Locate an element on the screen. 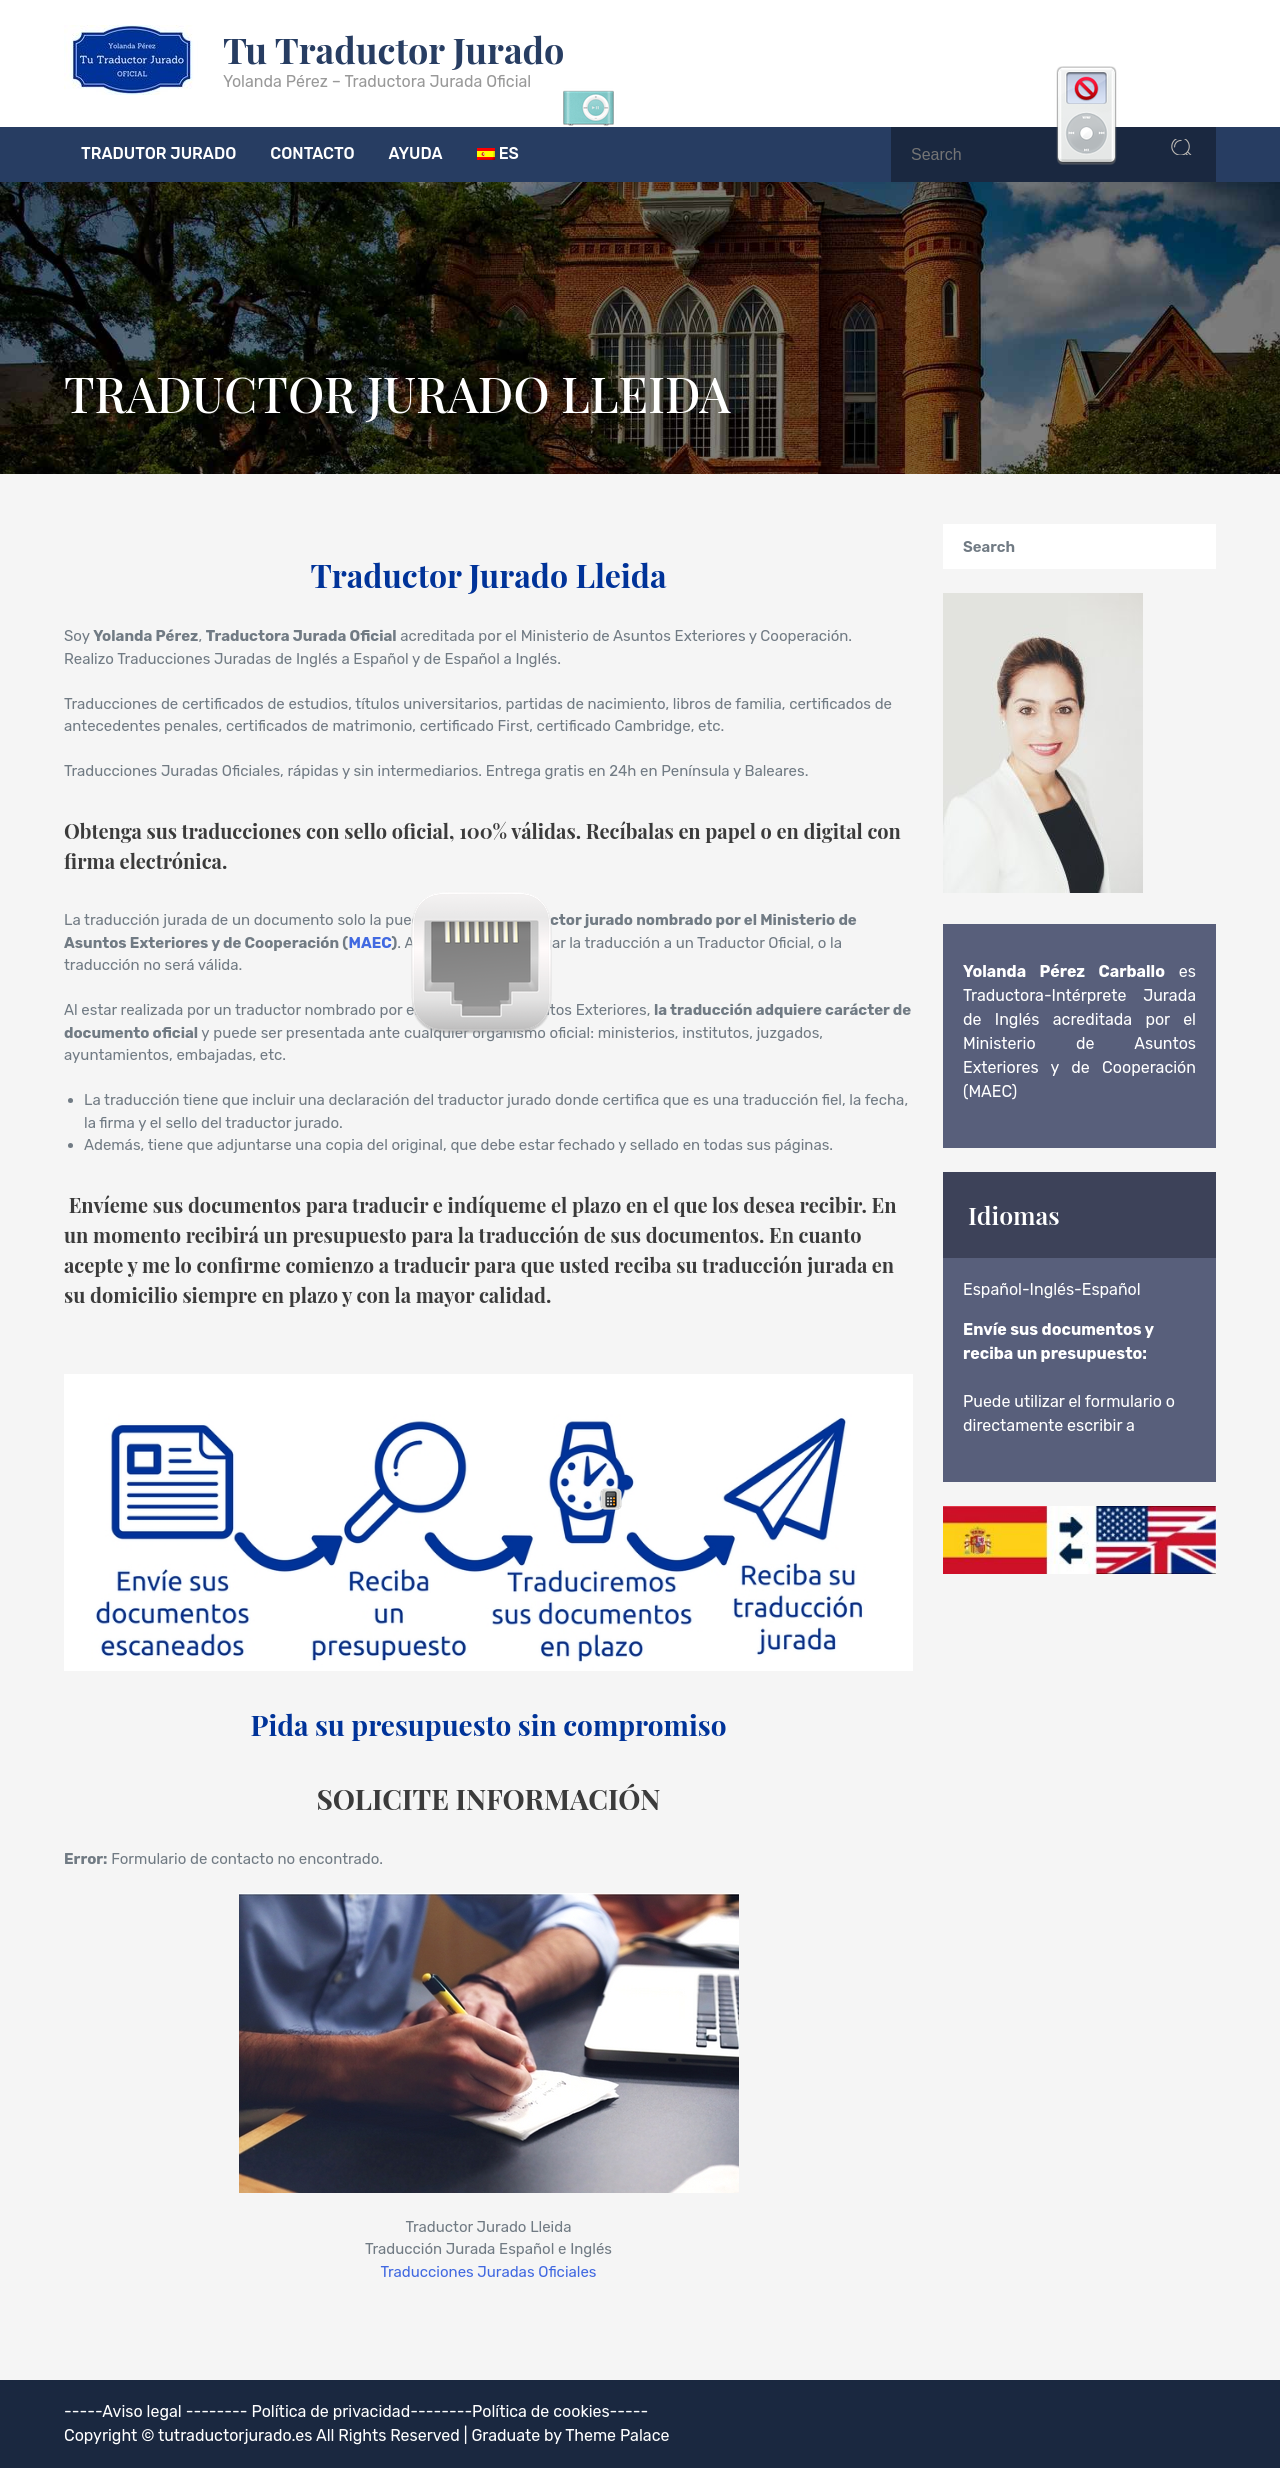 The image size is (1280, 2468). open the calculator app is located at coordinates (611, 1499).